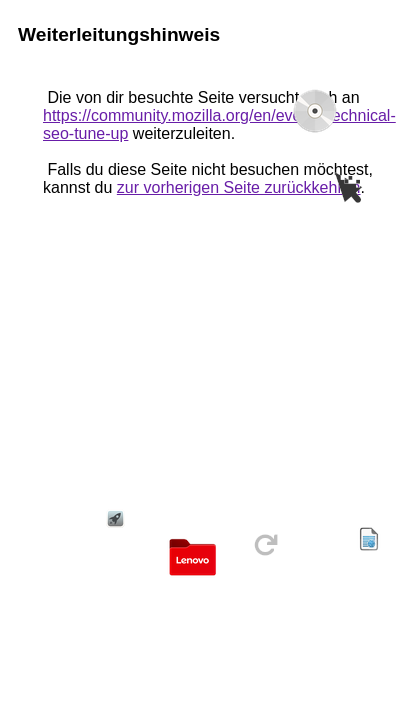 This screenshot has height=720, width=396. What do you see at coordinates (115, 518) in the screenshot?
I see `open the app launcher` at bounding box center [115, 518].